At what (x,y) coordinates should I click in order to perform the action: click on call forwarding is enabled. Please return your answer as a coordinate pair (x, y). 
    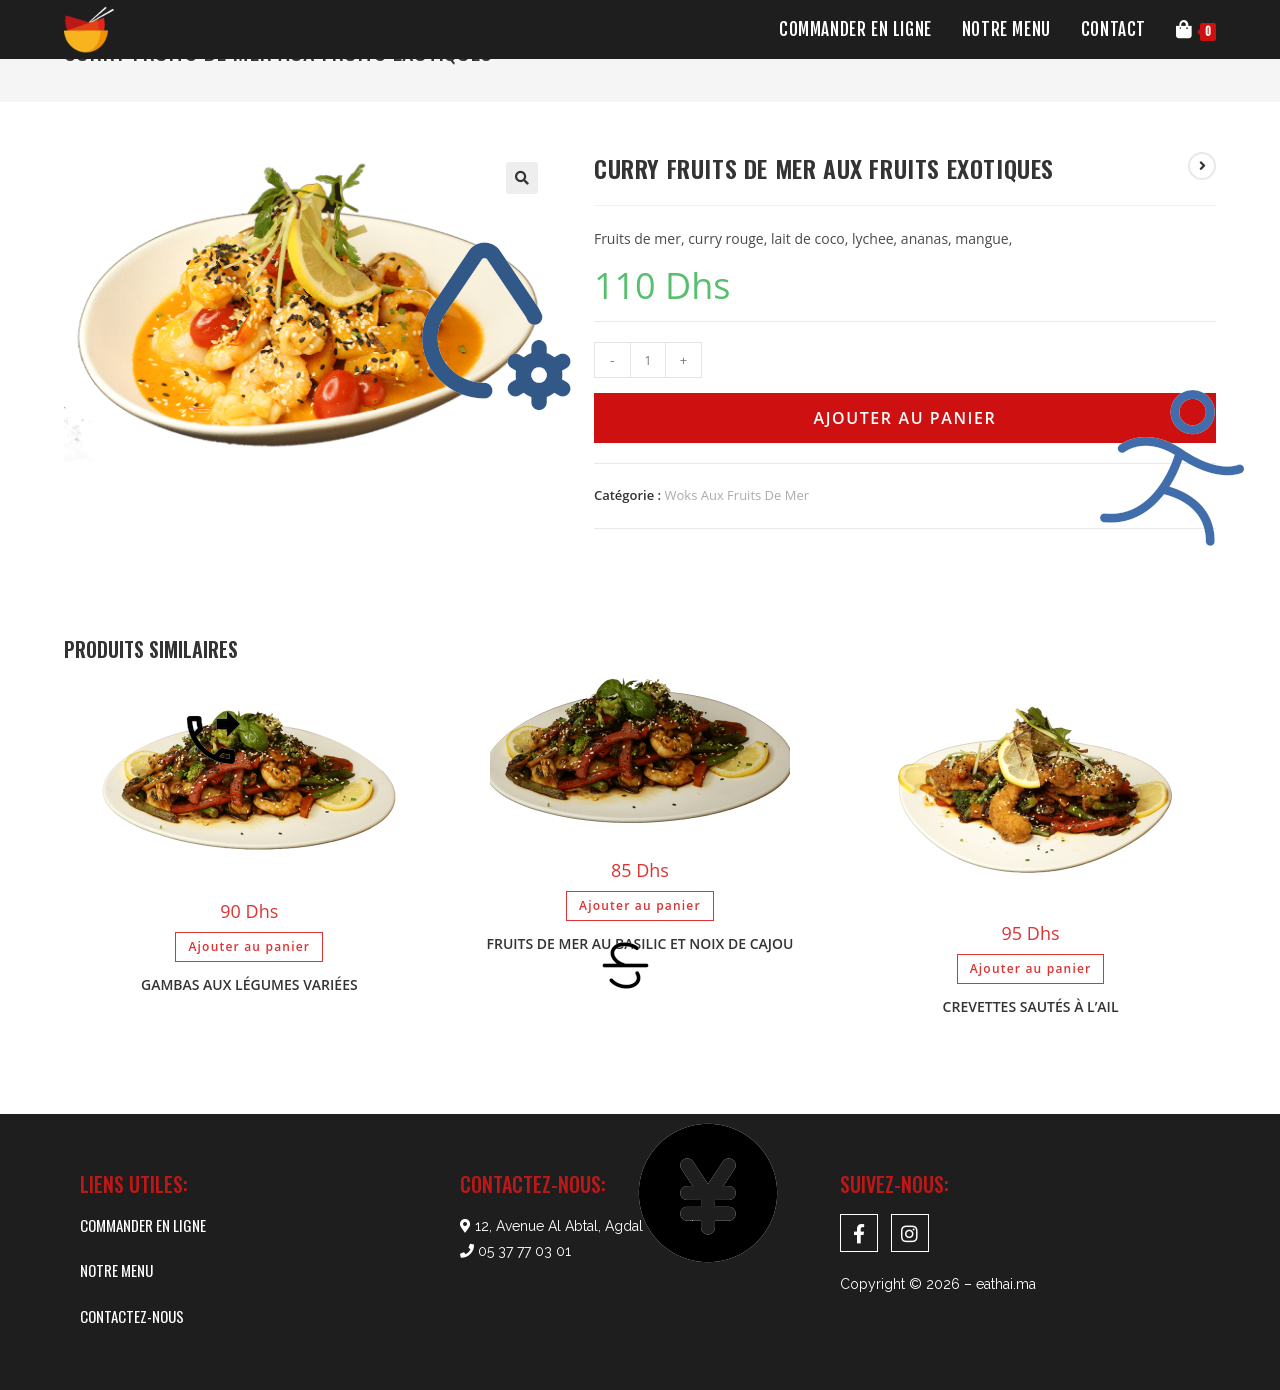
    Looking at the image, I should click on (211, 740).